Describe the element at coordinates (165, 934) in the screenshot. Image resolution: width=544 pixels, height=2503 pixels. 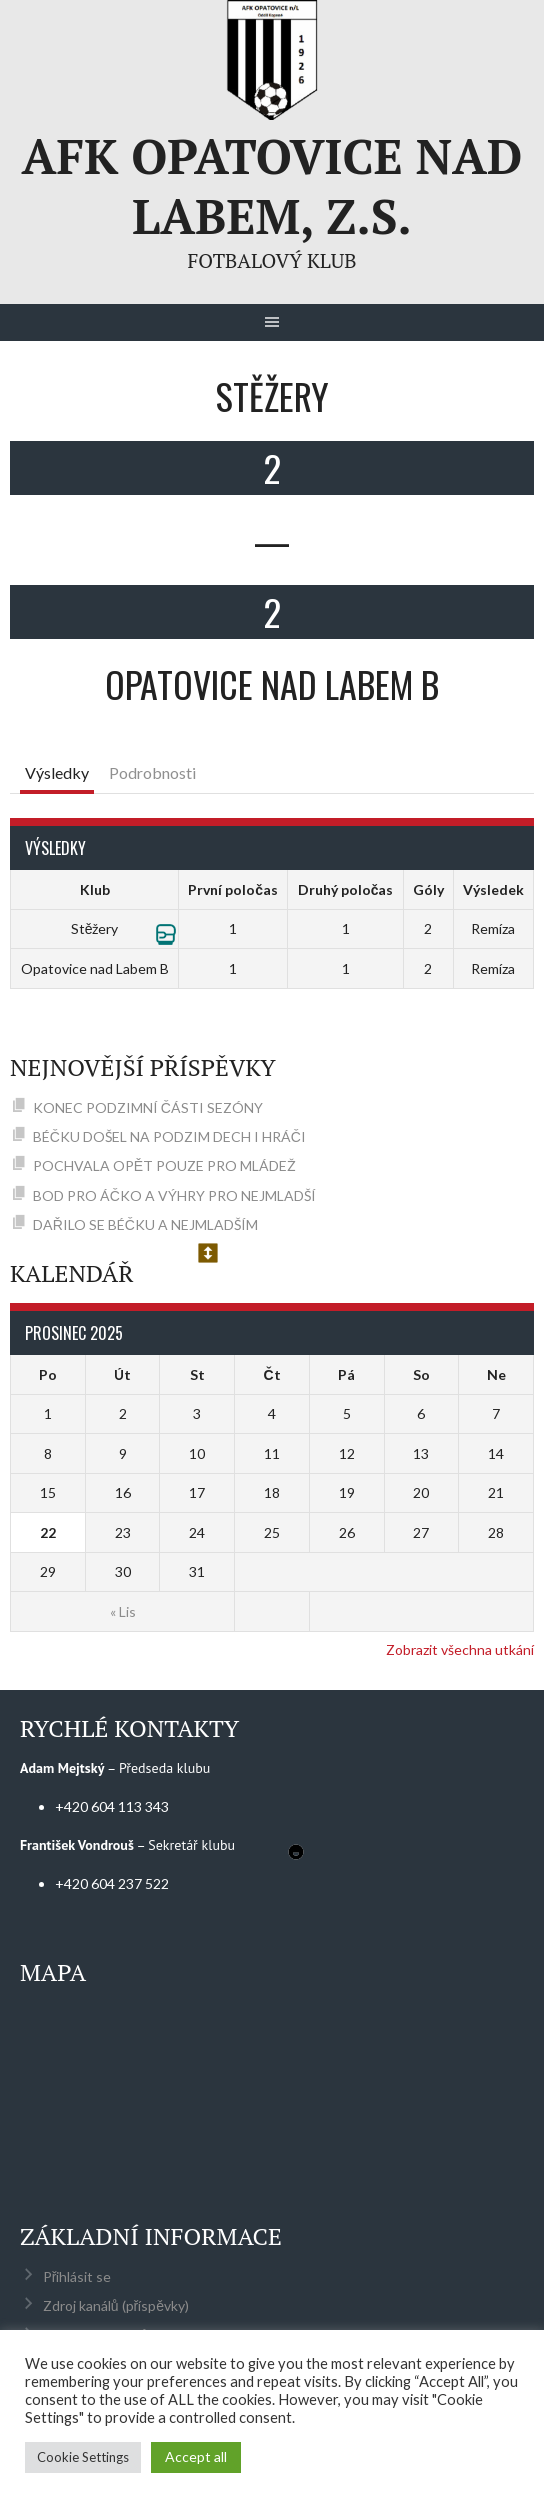
I see `boxing or combat sports category` at that location.